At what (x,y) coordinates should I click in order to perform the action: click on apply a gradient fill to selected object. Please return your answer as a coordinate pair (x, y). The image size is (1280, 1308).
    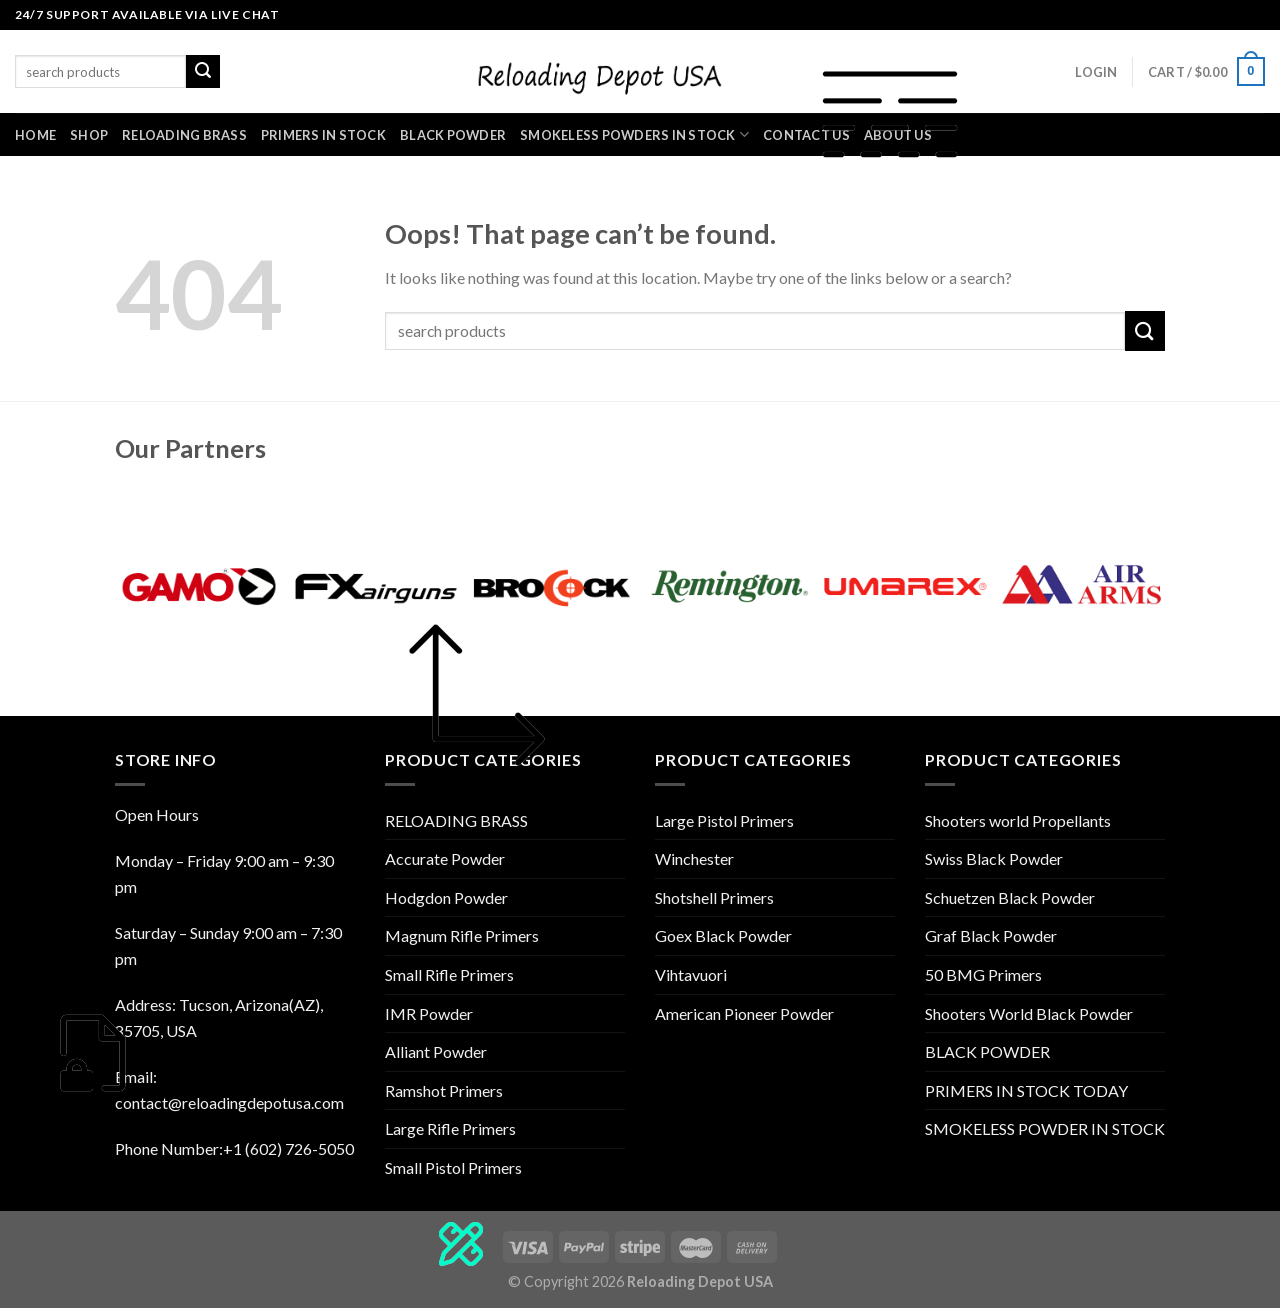
    Looking at the image, I should click on (890, 117).